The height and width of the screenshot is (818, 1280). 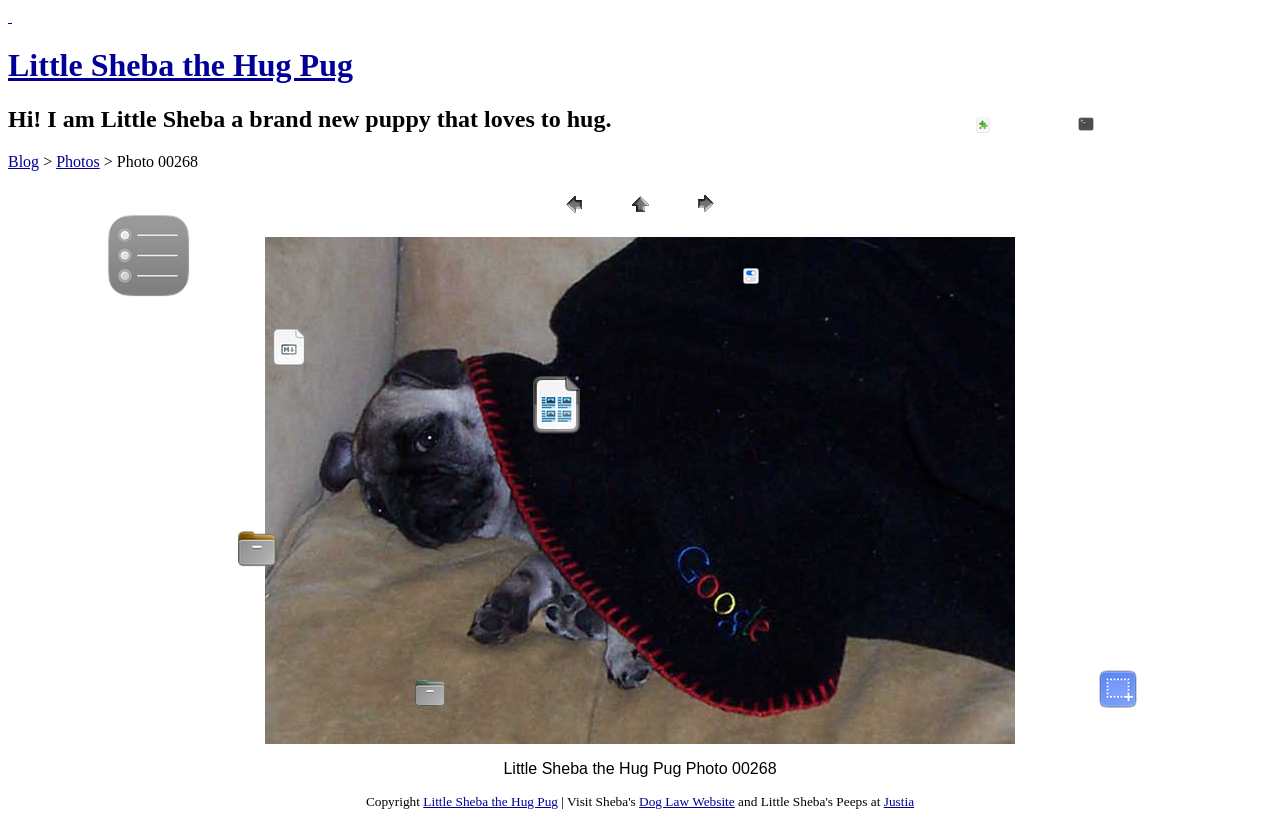 What do you see at coordinates (983, 125) in the screenshot?
I see `extension or plugin file type` at bounding box center [983, 125].